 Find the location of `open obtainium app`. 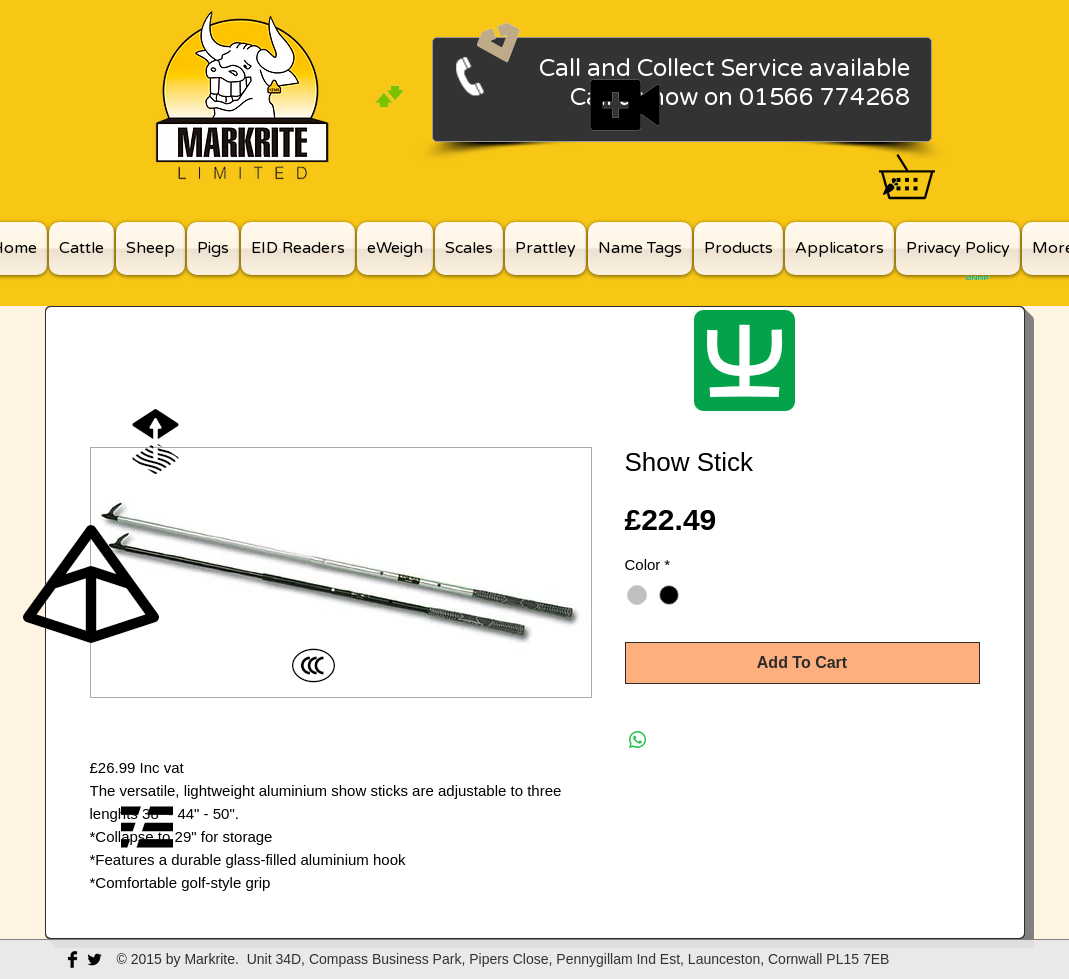

open obtainium app is located at coordinates (498, 42).